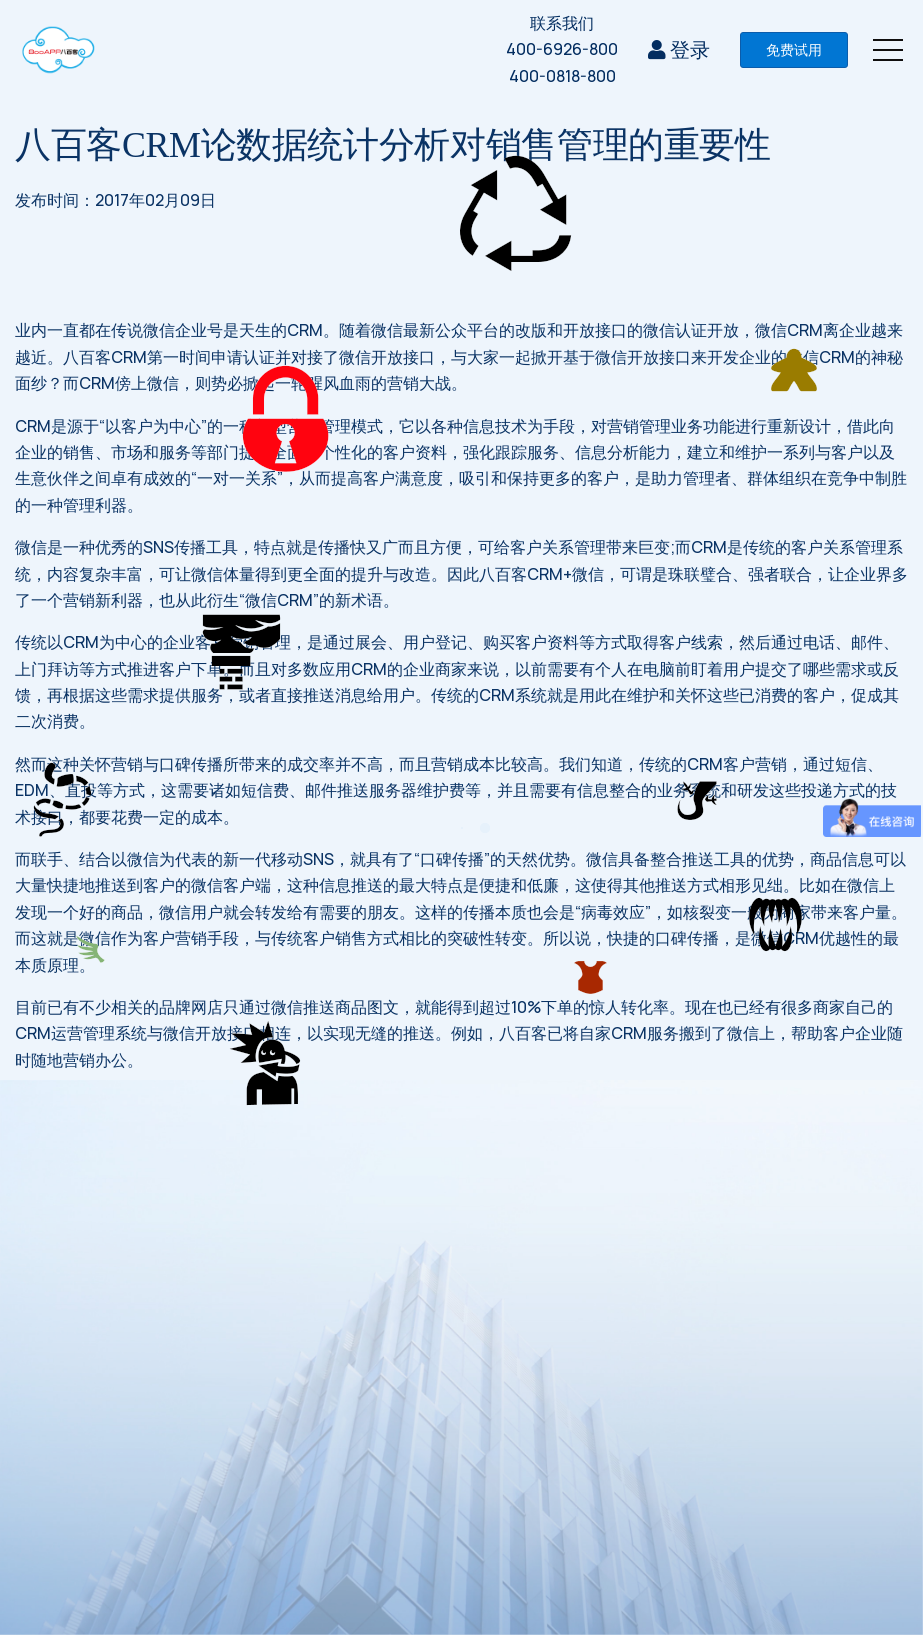 Image resolution: width=923 pixels, height=1635 pixels. I want to click on equip body armor or protective vest, so click(590, 977).